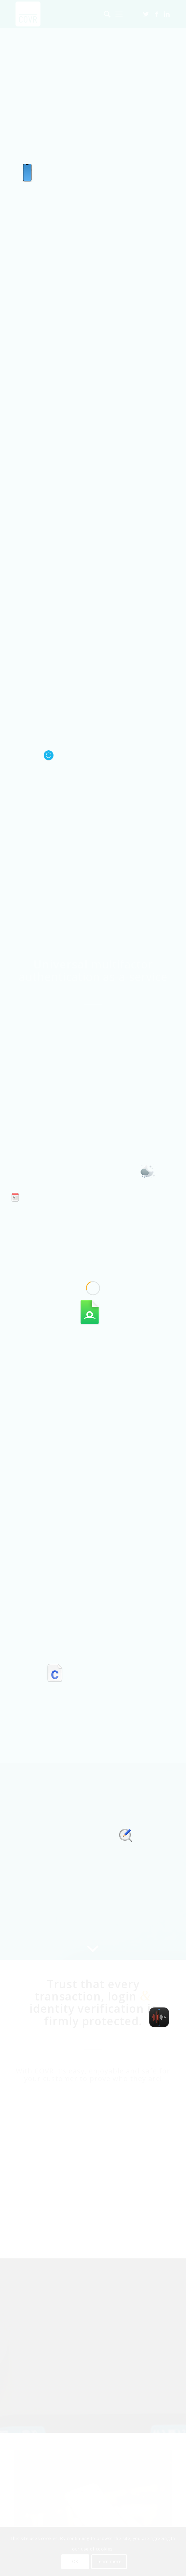  What do you see at coordinates (15, 1197) in the screenshot?
I see `open the books or e-reader app` at bounding box center [15, 1197].